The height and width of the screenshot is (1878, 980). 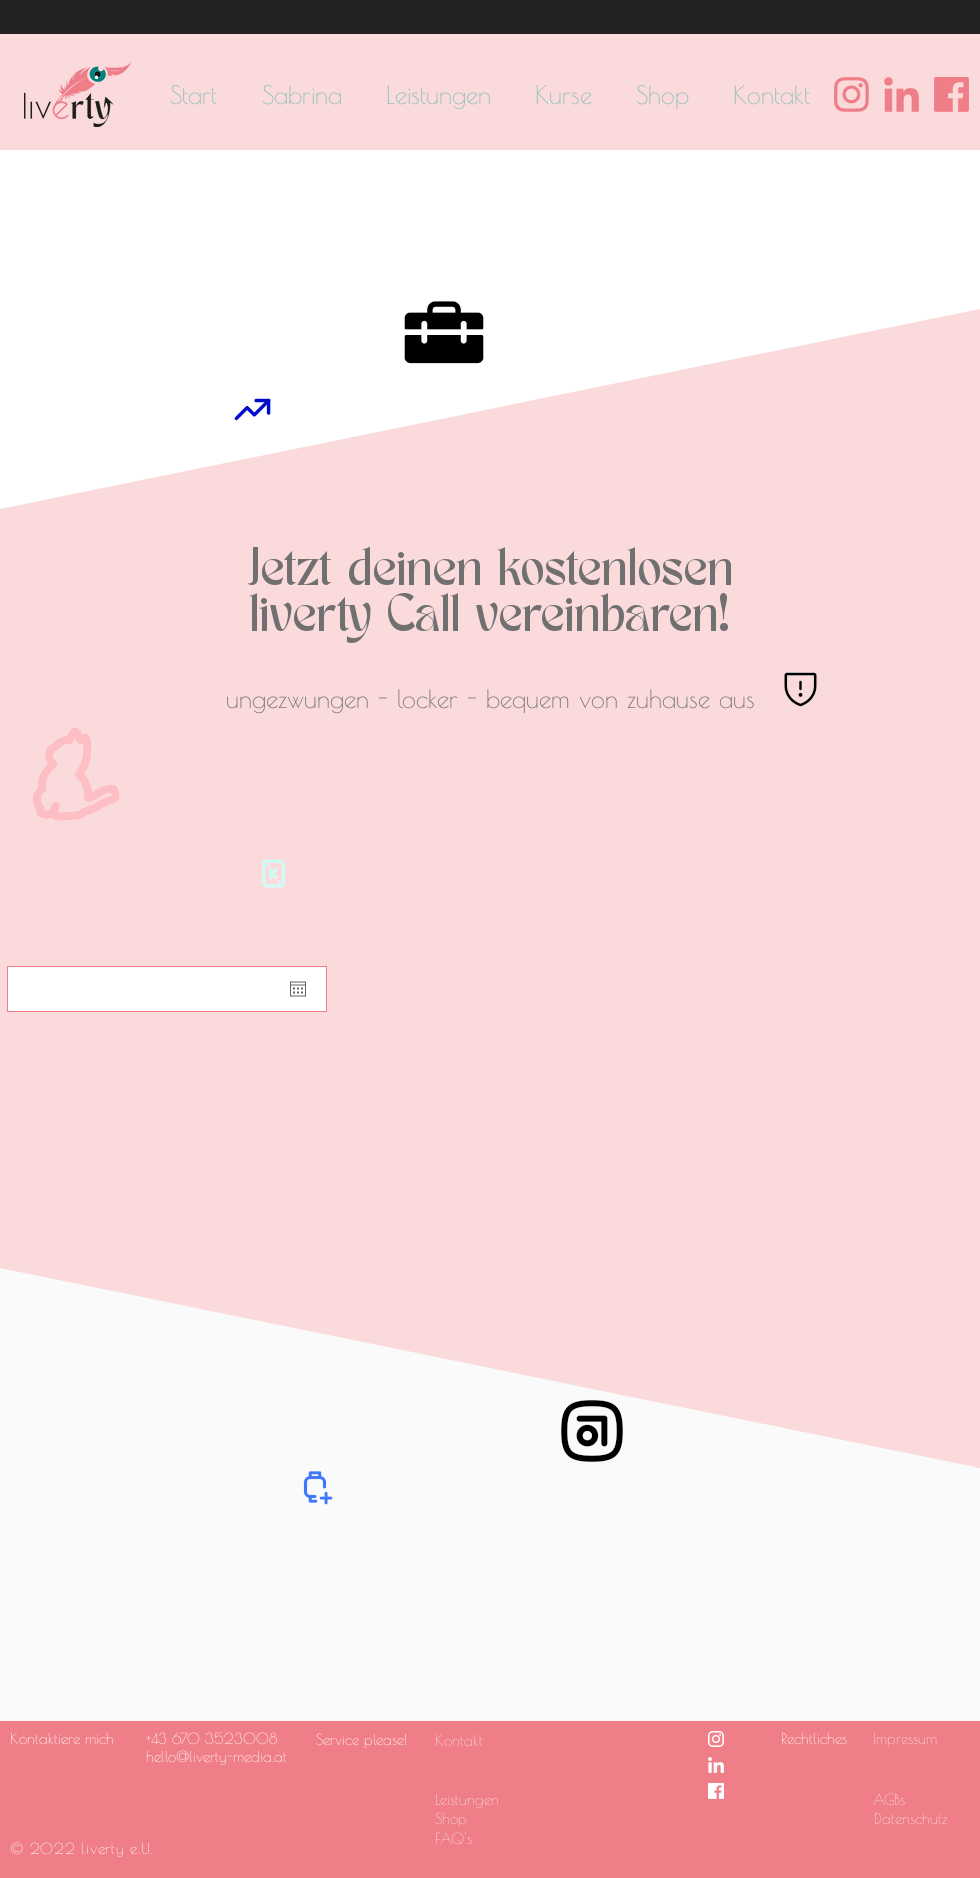 What do you see at coordinates (273, 873) in the screenshot?
I see `king playing card in a card game app` at bounding box center [273, 873].